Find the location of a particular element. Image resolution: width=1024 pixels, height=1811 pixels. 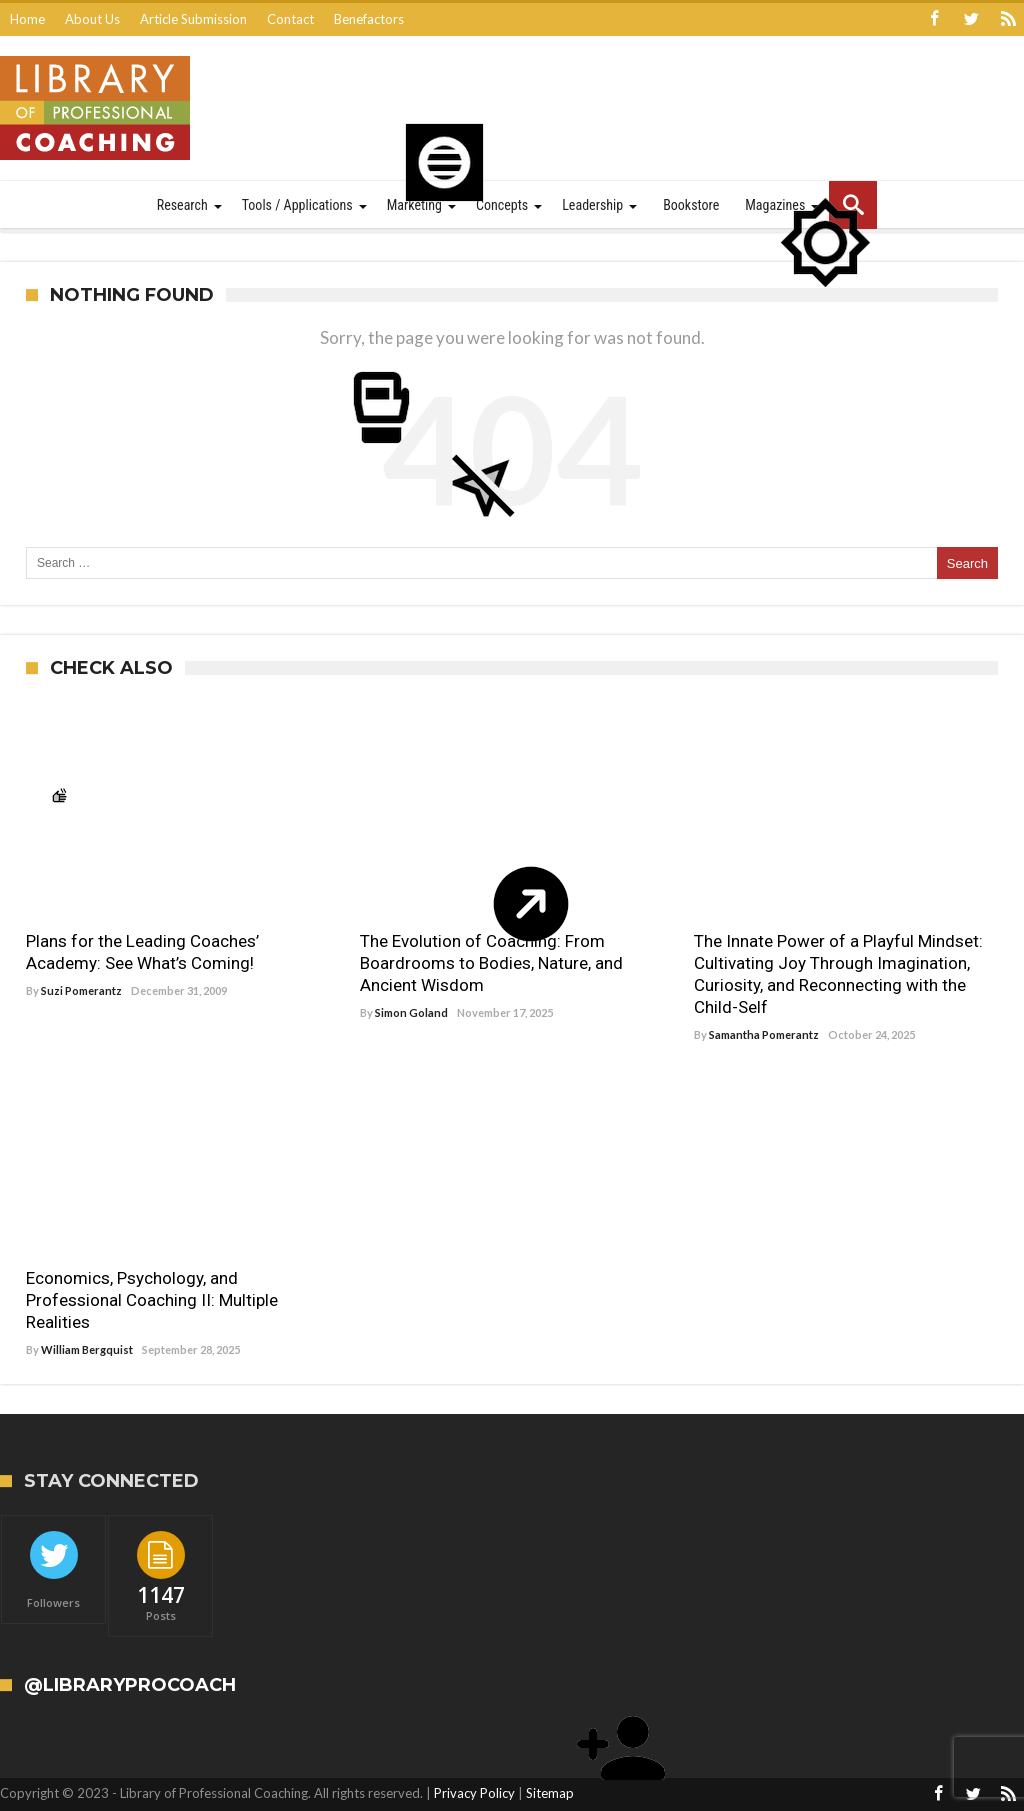

add a new contact is located at coordinates (621, 1748).